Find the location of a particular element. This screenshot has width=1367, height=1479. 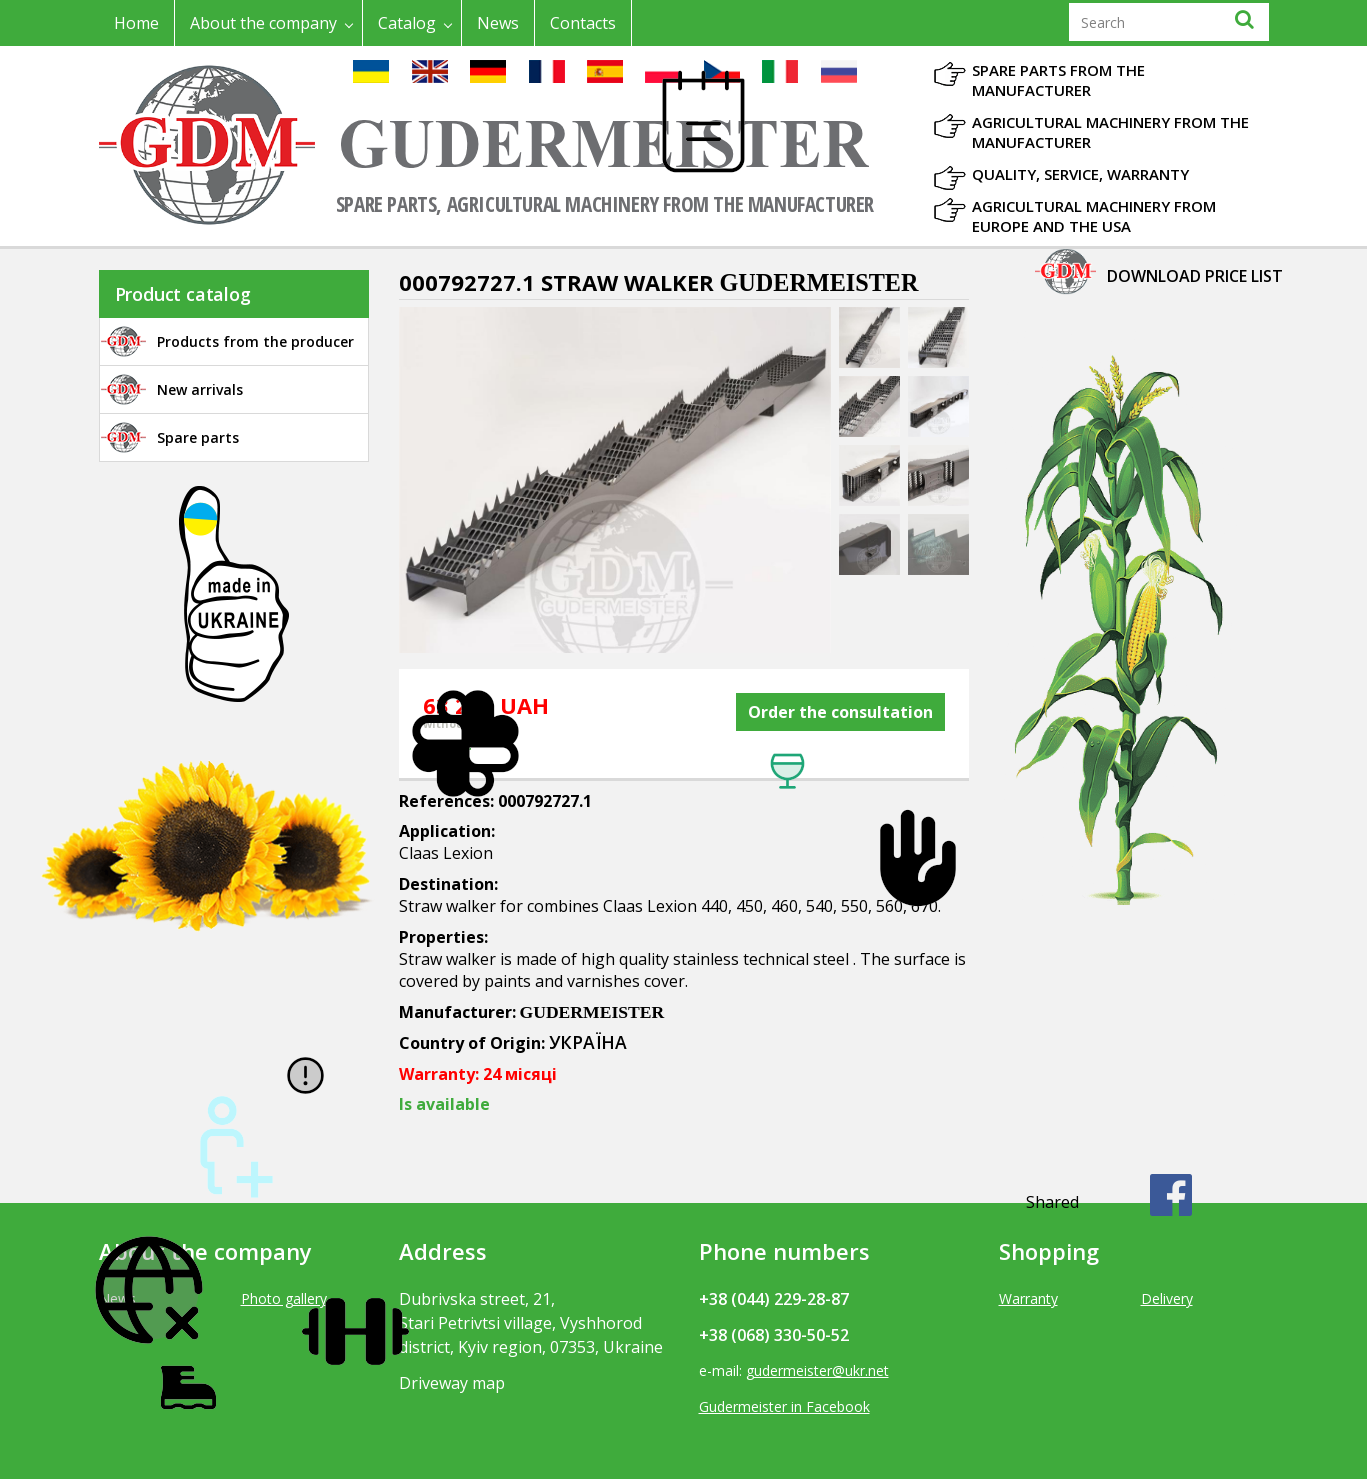

view footwear or shoe options is located at coordinates (186, 1387).